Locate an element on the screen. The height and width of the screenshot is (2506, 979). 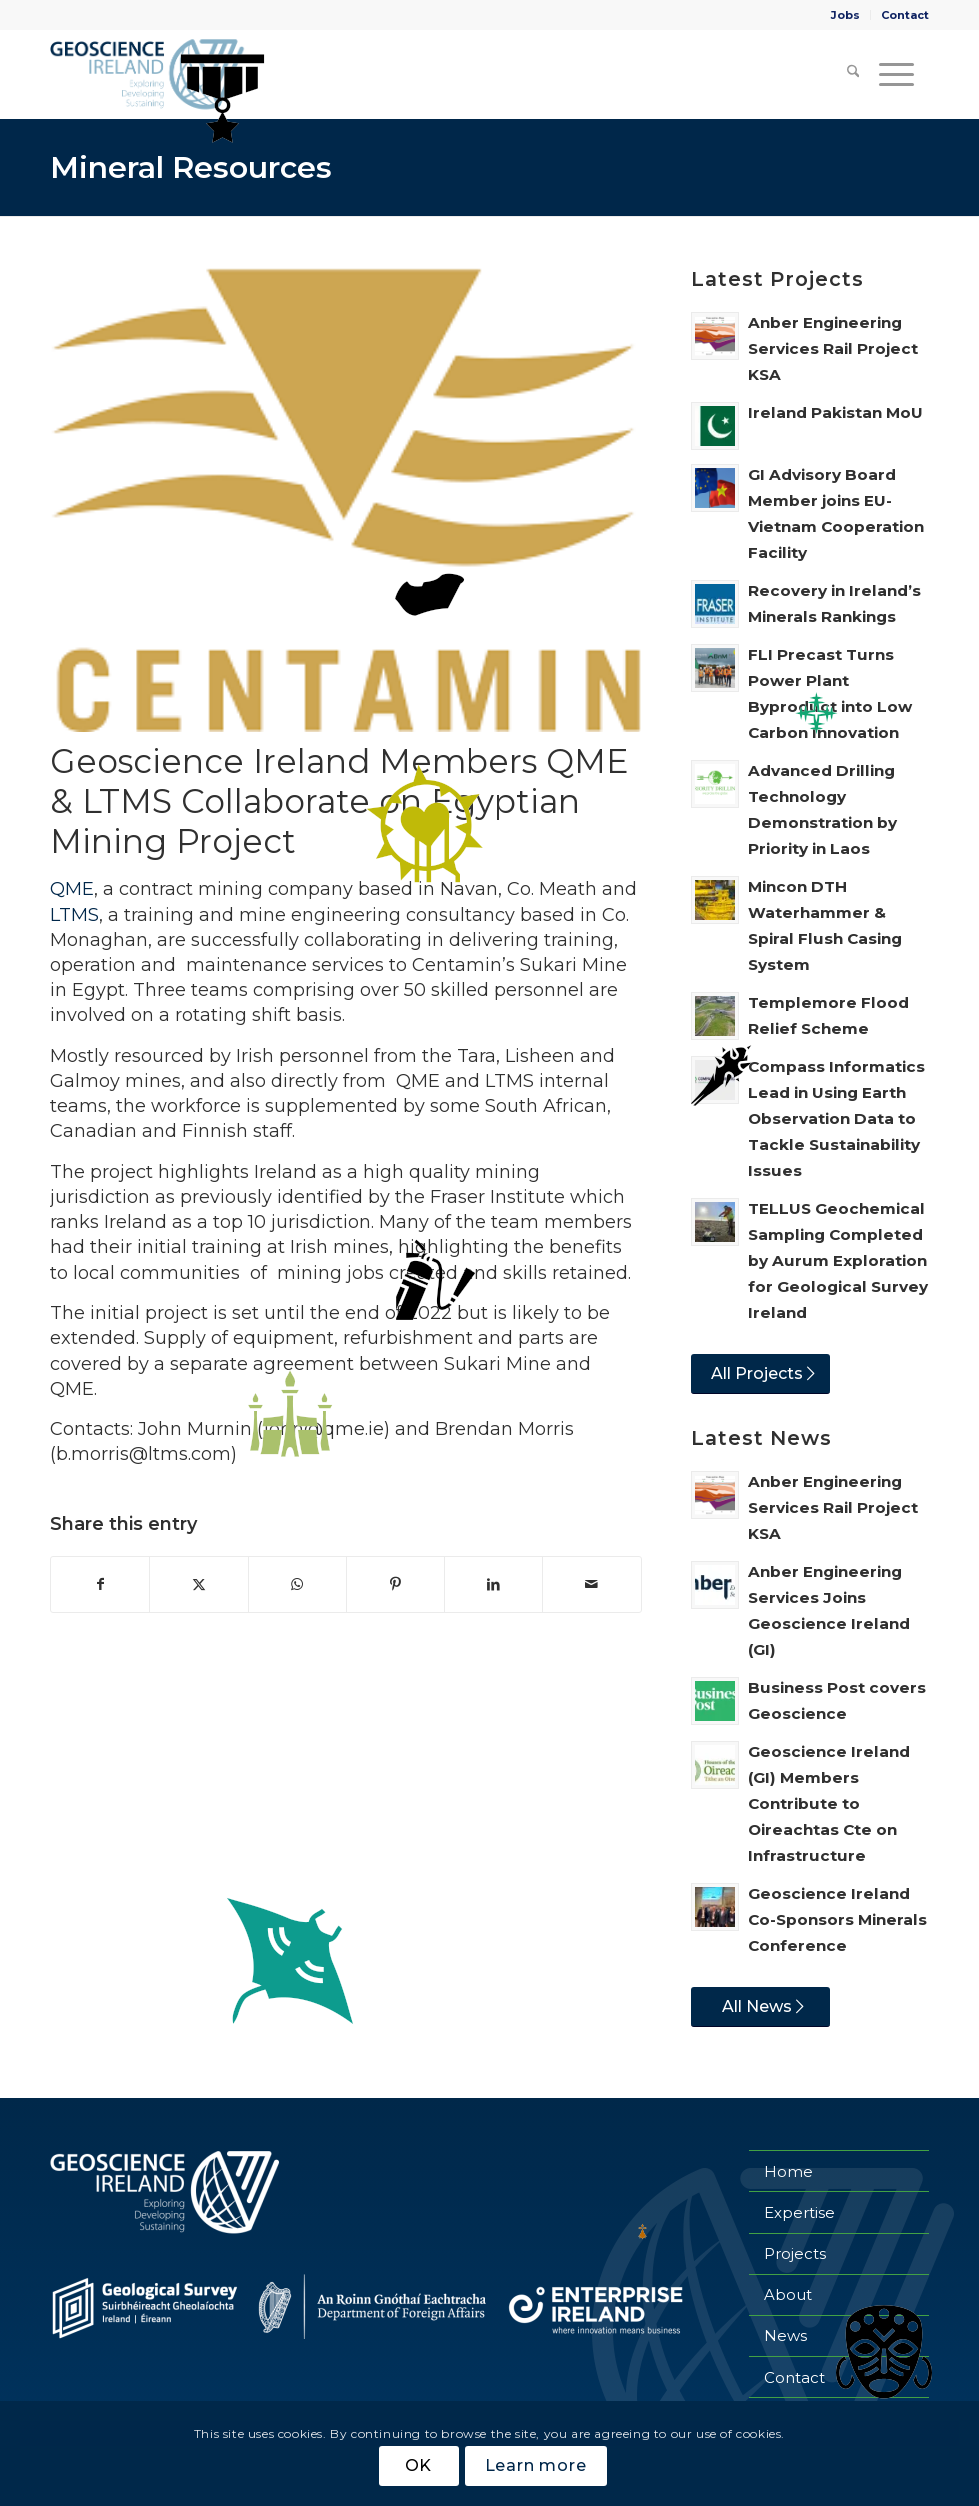
select hungary as your country or region is located at coordinates (429, 594).